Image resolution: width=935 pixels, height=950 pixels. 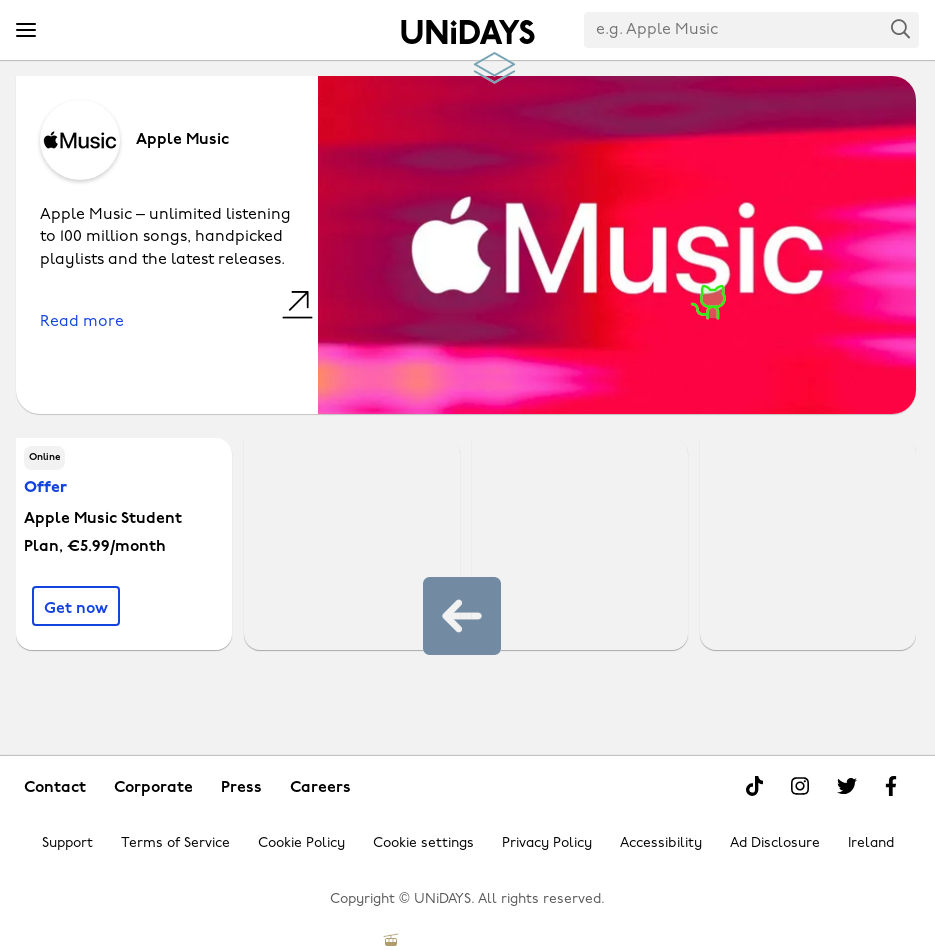 What do you see at coordinates (462, 616) in the screenshot?
I see `go back to the previous screen` at bounding box center [462, 616].